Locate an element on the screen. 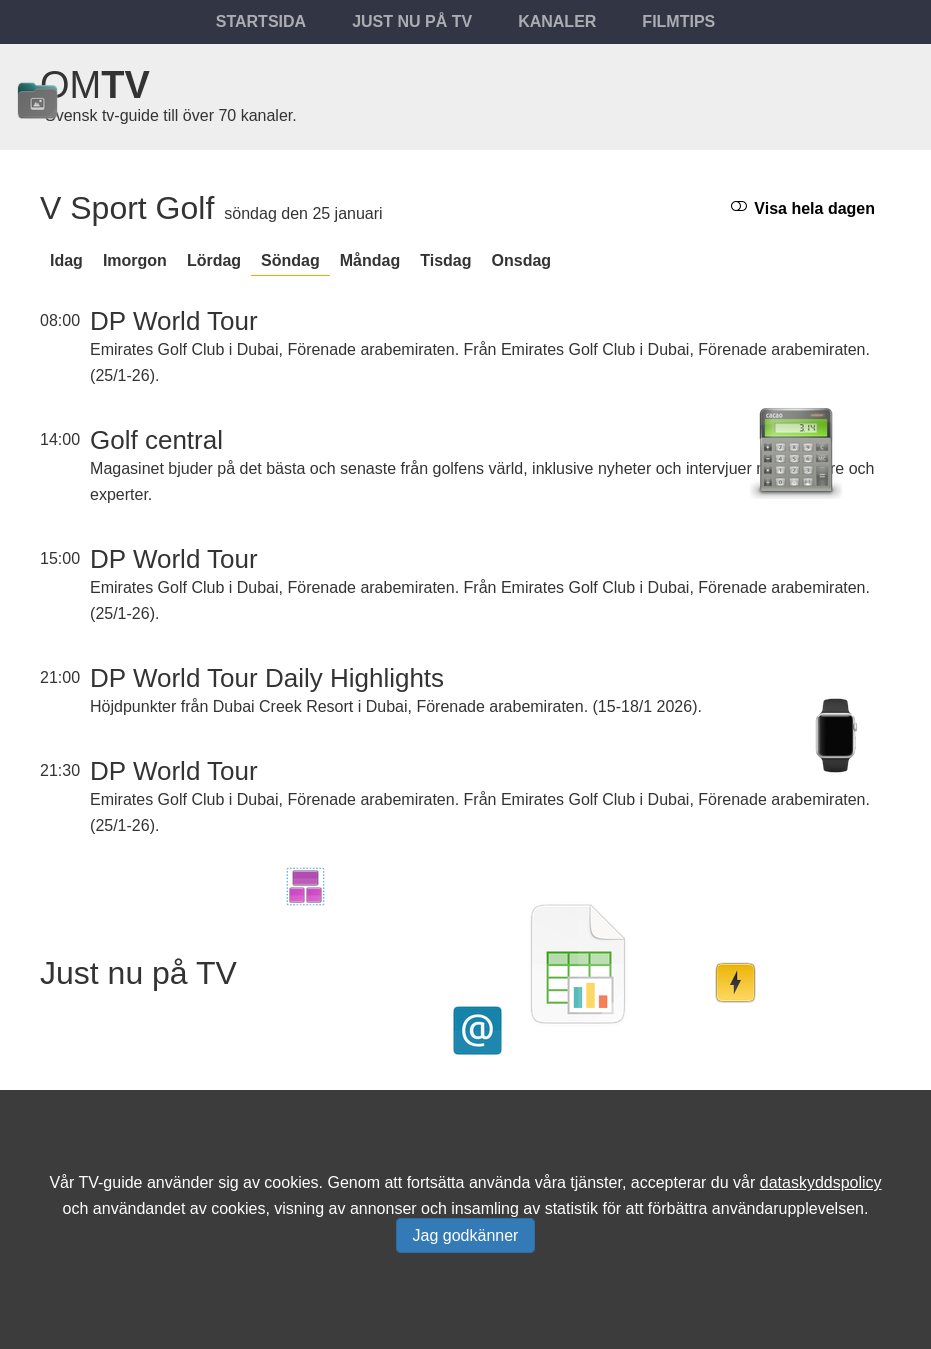 The image size is (931, 1349). open power management settings is located at coordinates (735, 982).